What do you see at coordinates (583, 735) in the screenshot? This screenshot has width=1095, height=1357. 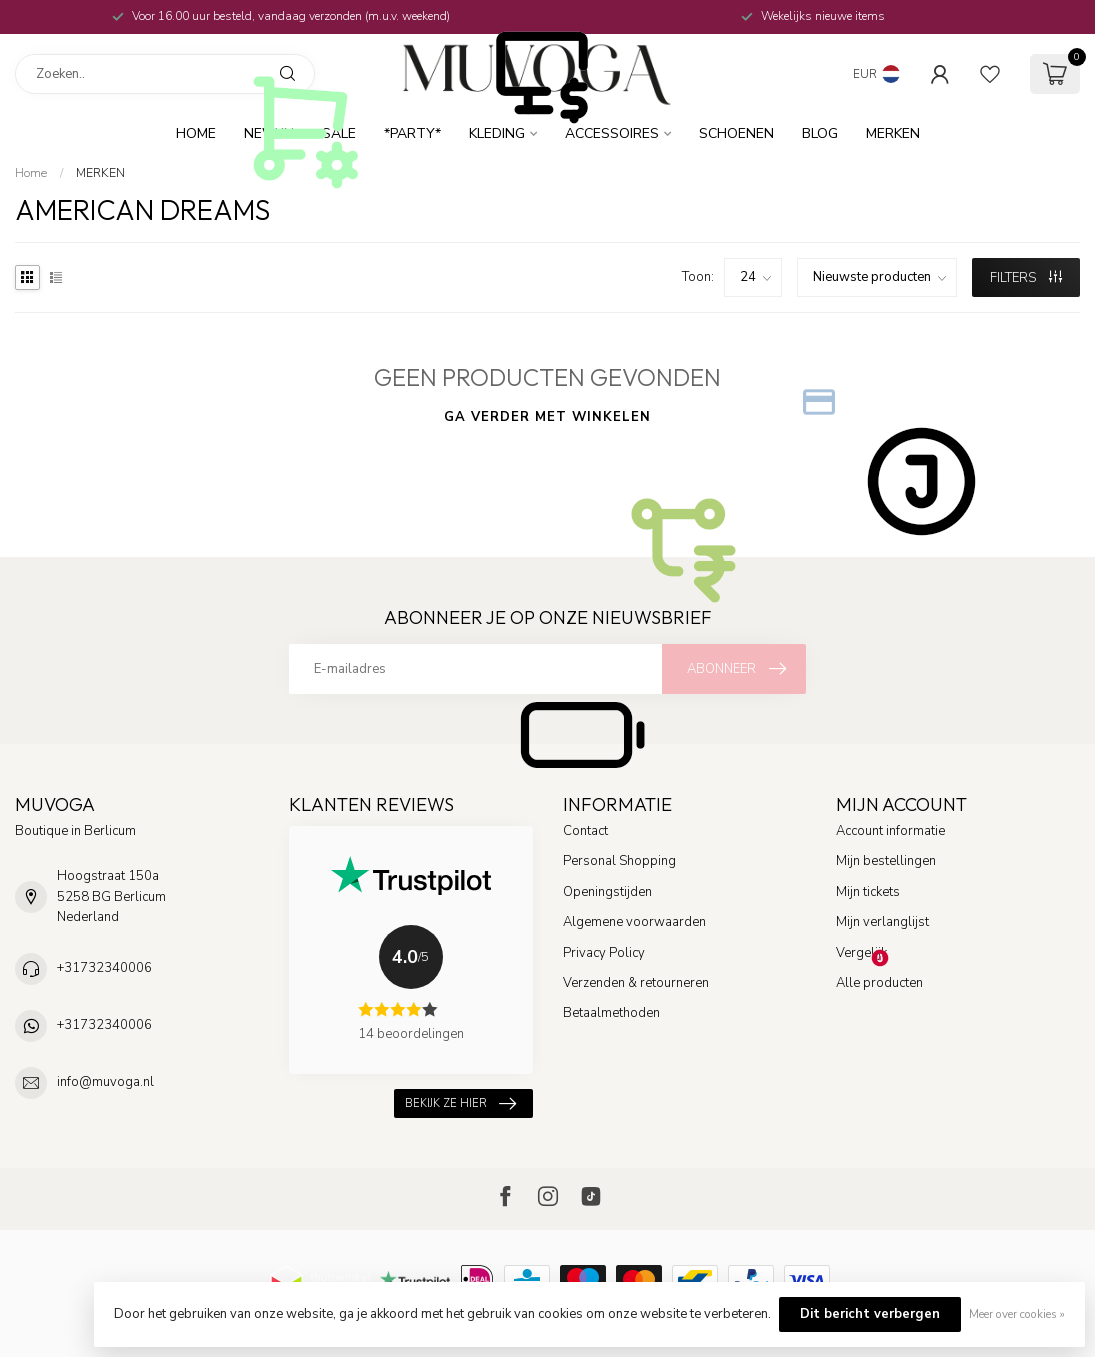 I see `indicates battery is completely drained` at bounding box center [583, 735].